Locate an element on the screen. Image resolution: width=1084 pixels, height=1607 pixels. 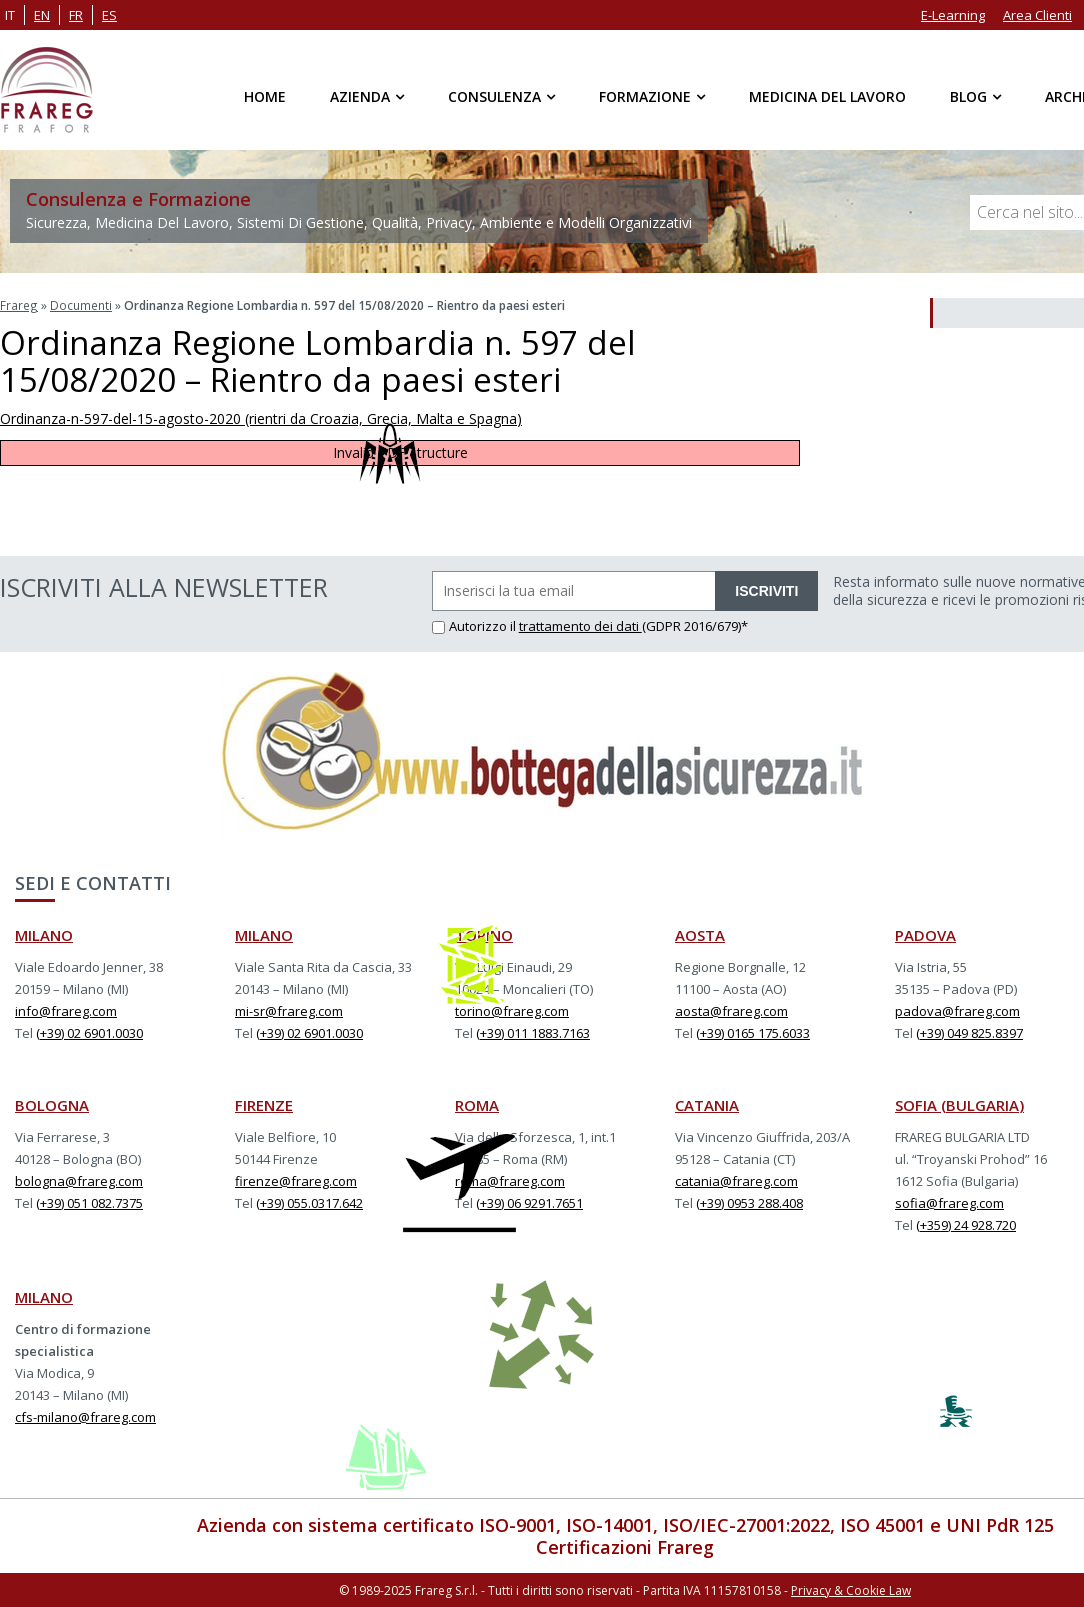
deploy spider bot unit is located at coordinates (390, 453).